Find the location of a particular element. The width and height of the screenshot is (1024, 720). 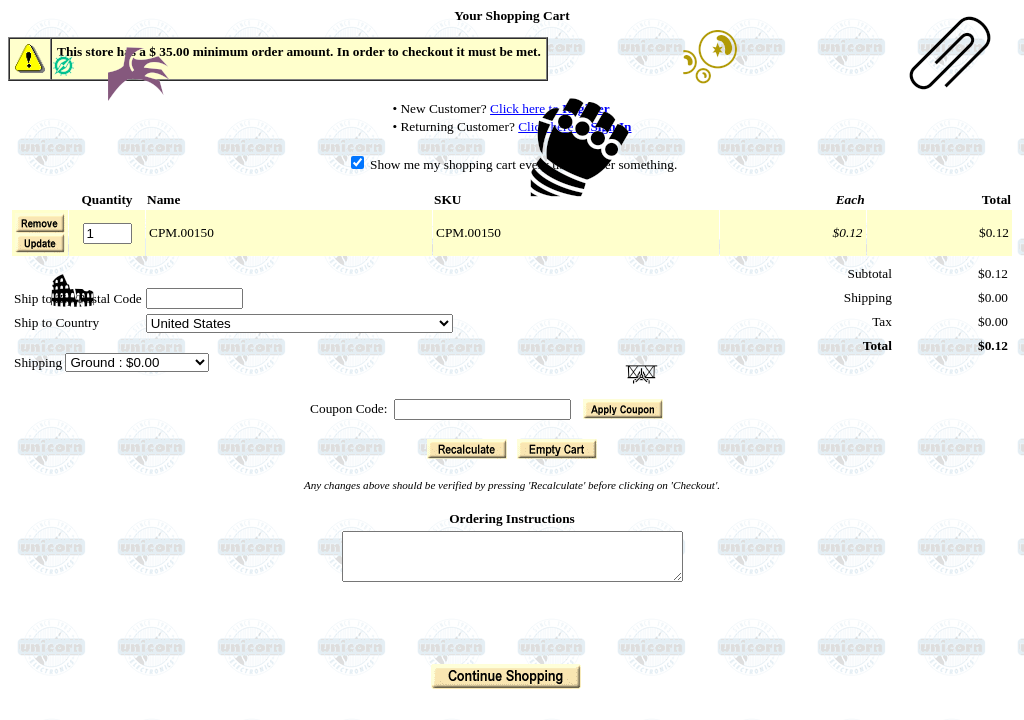

navigate to map or directions is located at coordinates (63, 65).